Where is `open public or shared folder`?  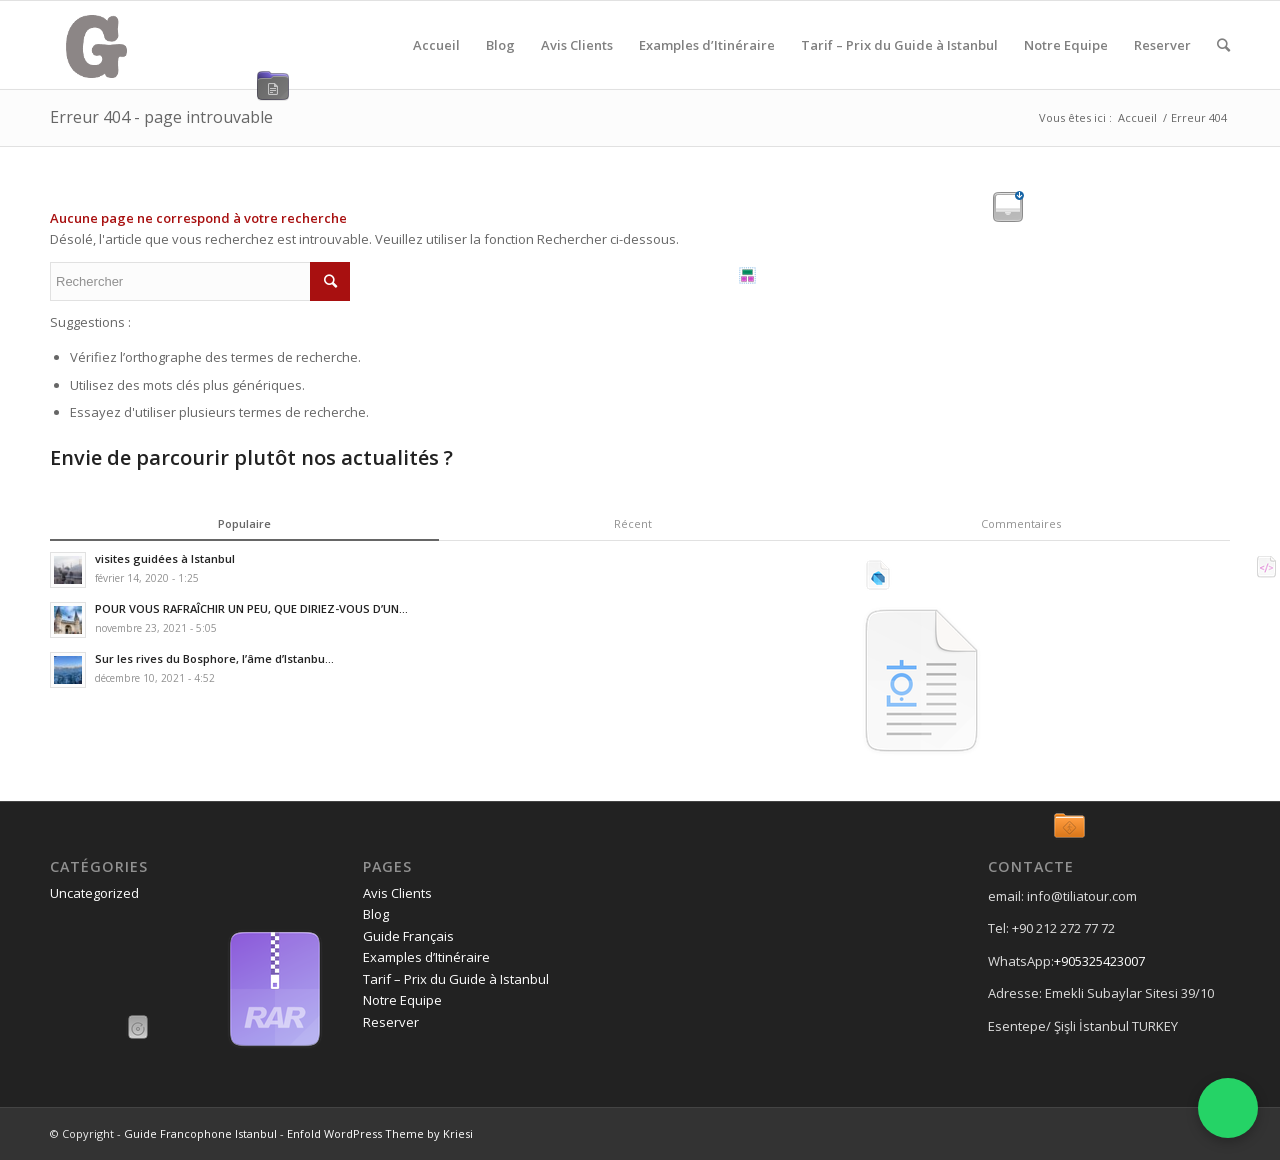 open public or shared folder is located at coordinates (1069, 825).